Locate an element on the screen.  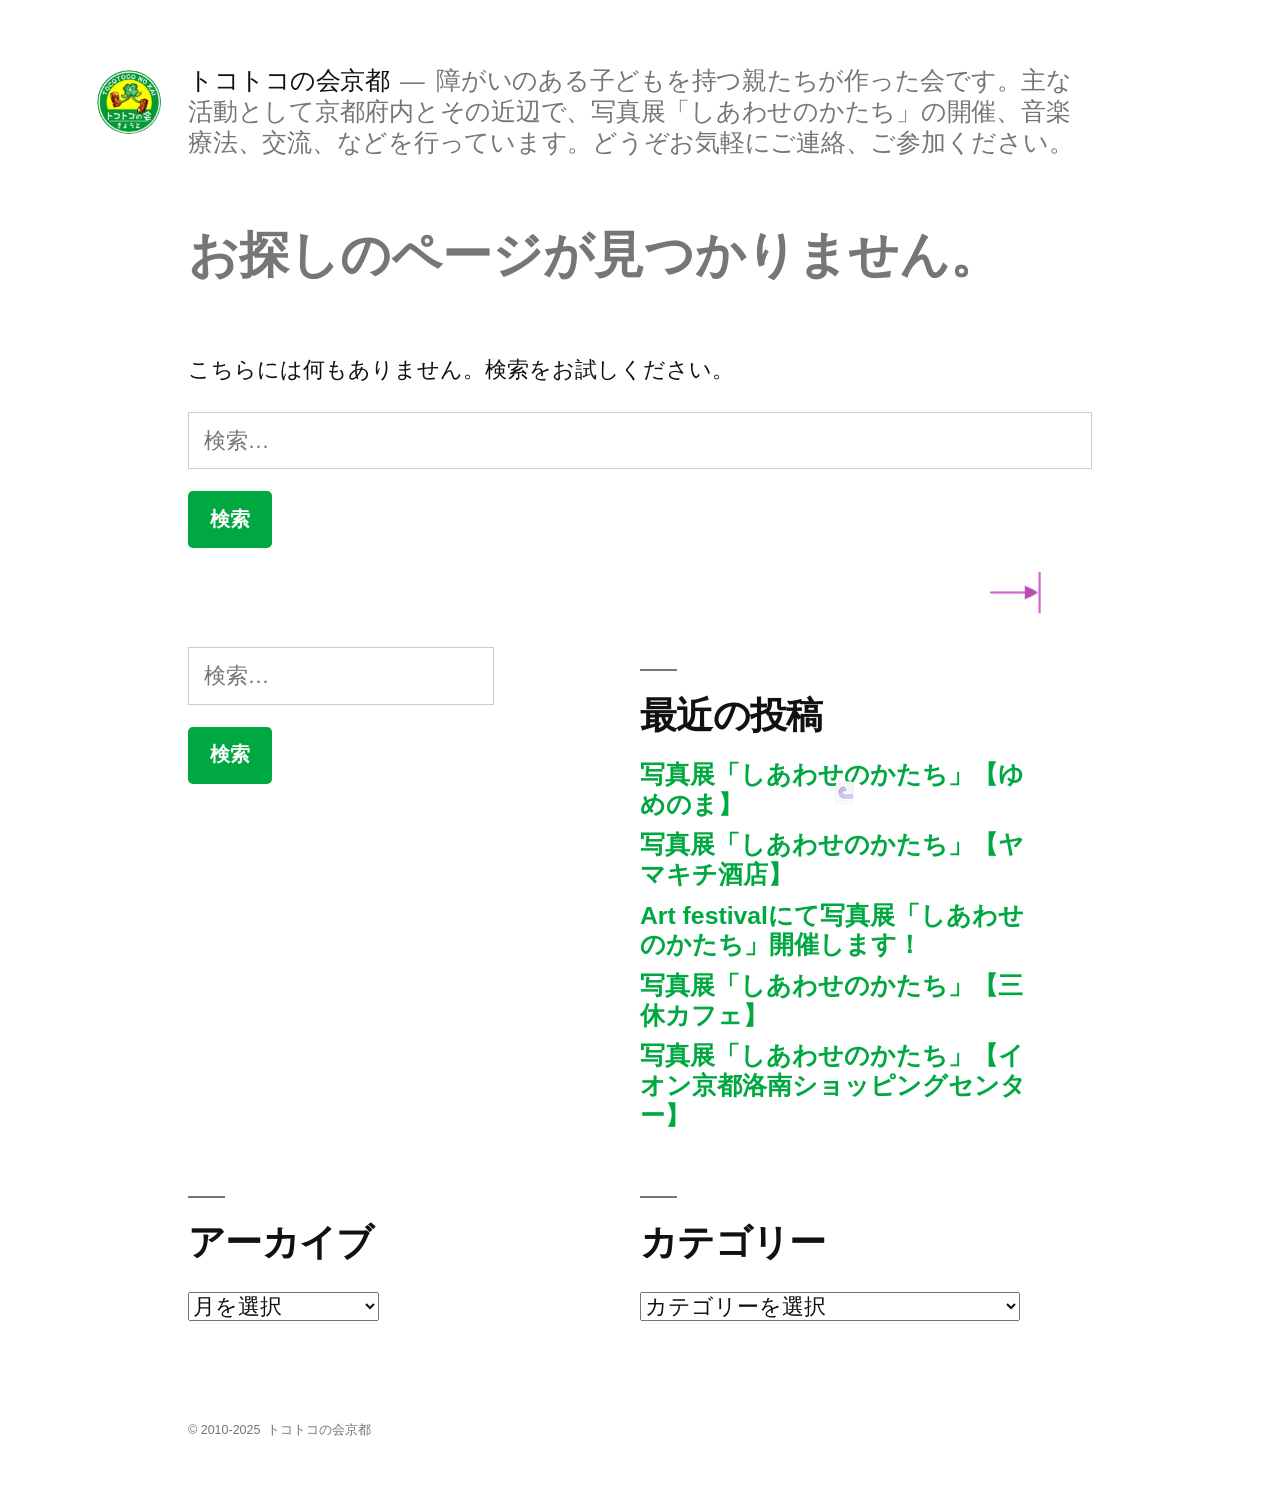
a bittorrent torrent file is located at coordinates (844, 792).